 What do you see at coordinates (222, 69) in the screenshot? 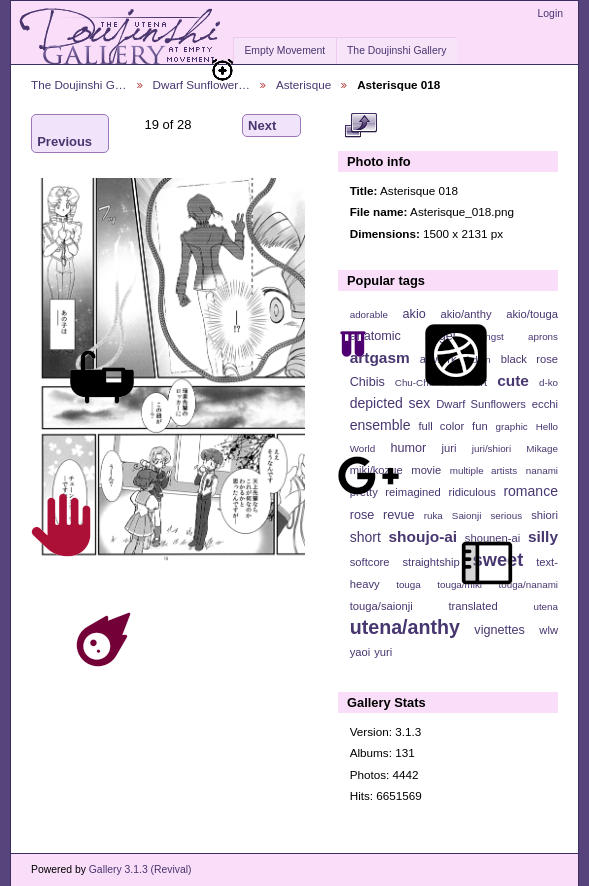
I see `add a new alarm` at bounding box center [222, 69].